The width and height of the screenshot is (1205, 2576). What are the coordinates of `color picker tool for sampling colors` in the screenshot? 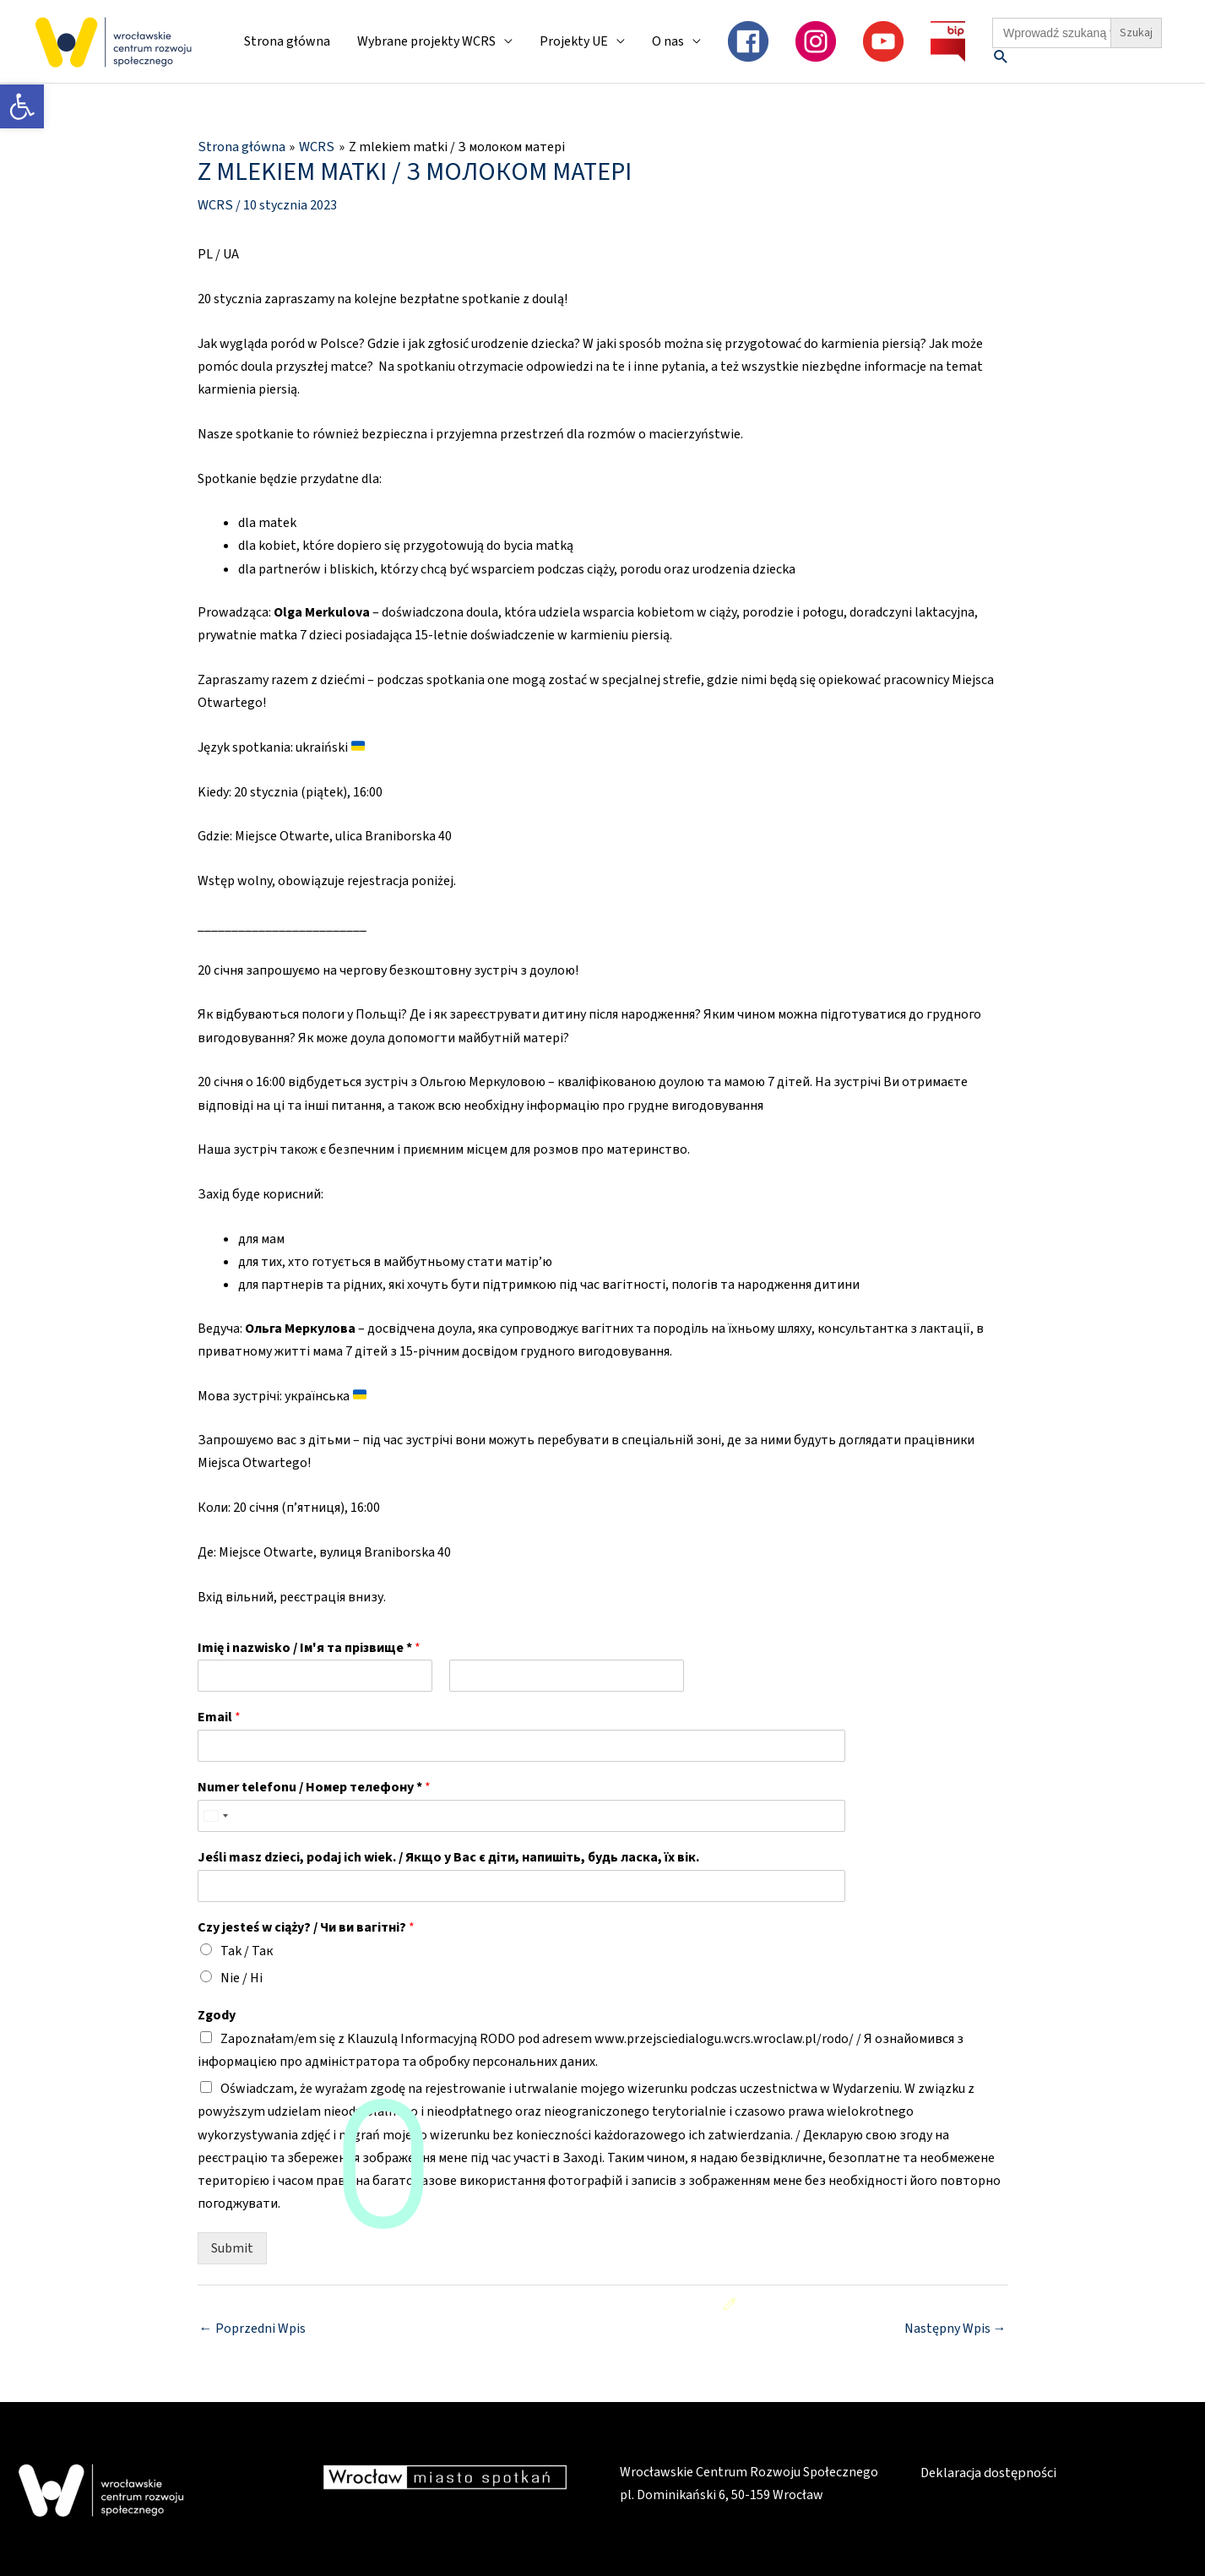 It's located at (730, 2303).